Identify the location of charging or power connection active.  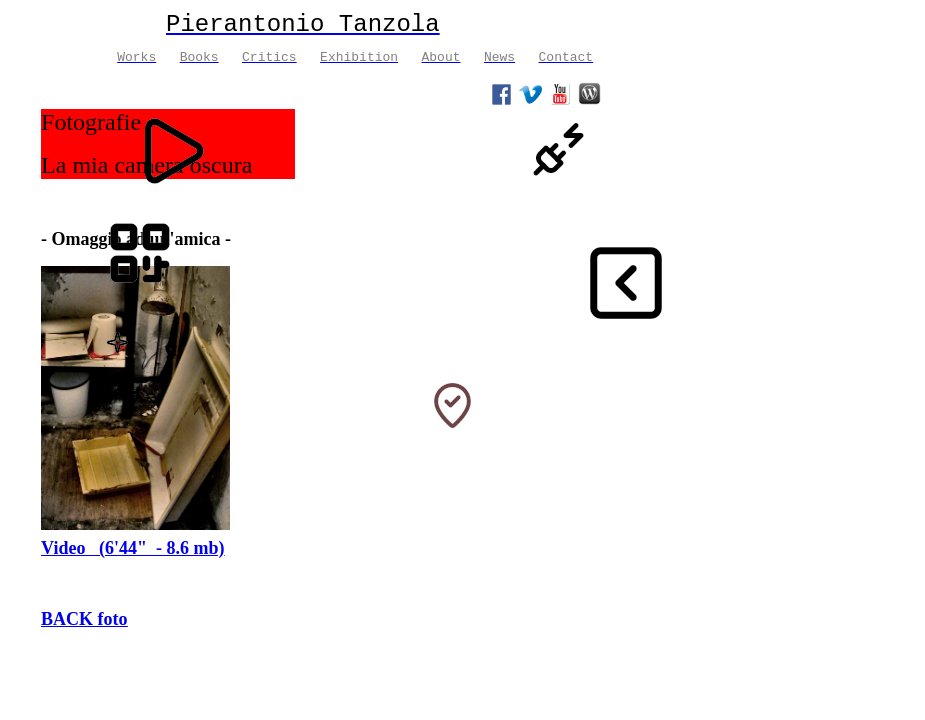
(561, 148).